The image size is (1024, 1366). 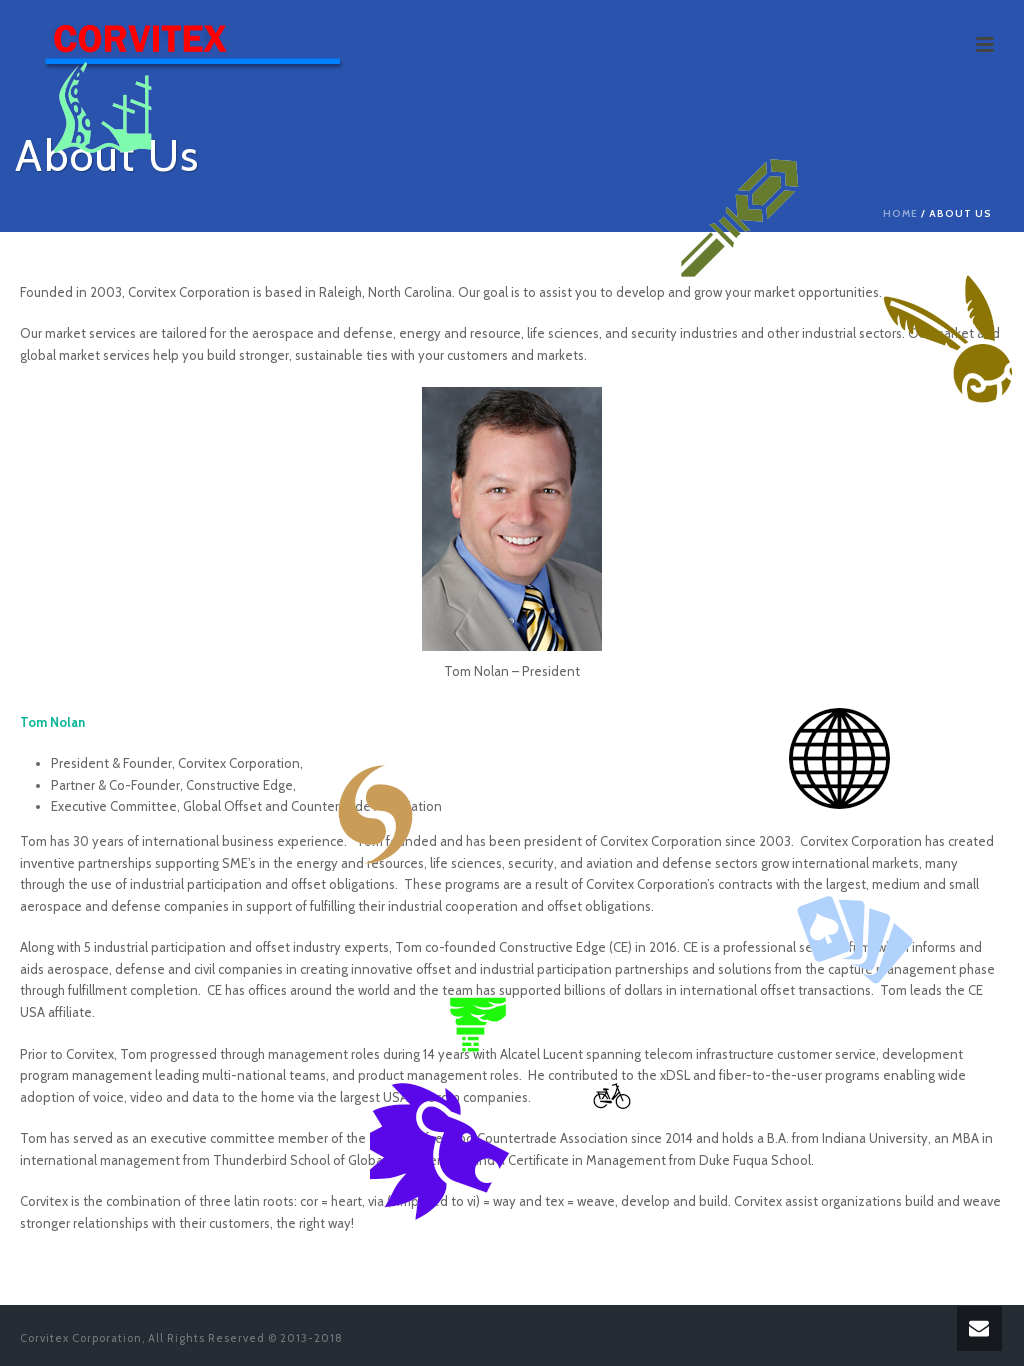 What do you see at coordinates (440, 1153) in the screenshot?
I see `represents a lion character or avatar in a game` at bounding box center [440, 1153].